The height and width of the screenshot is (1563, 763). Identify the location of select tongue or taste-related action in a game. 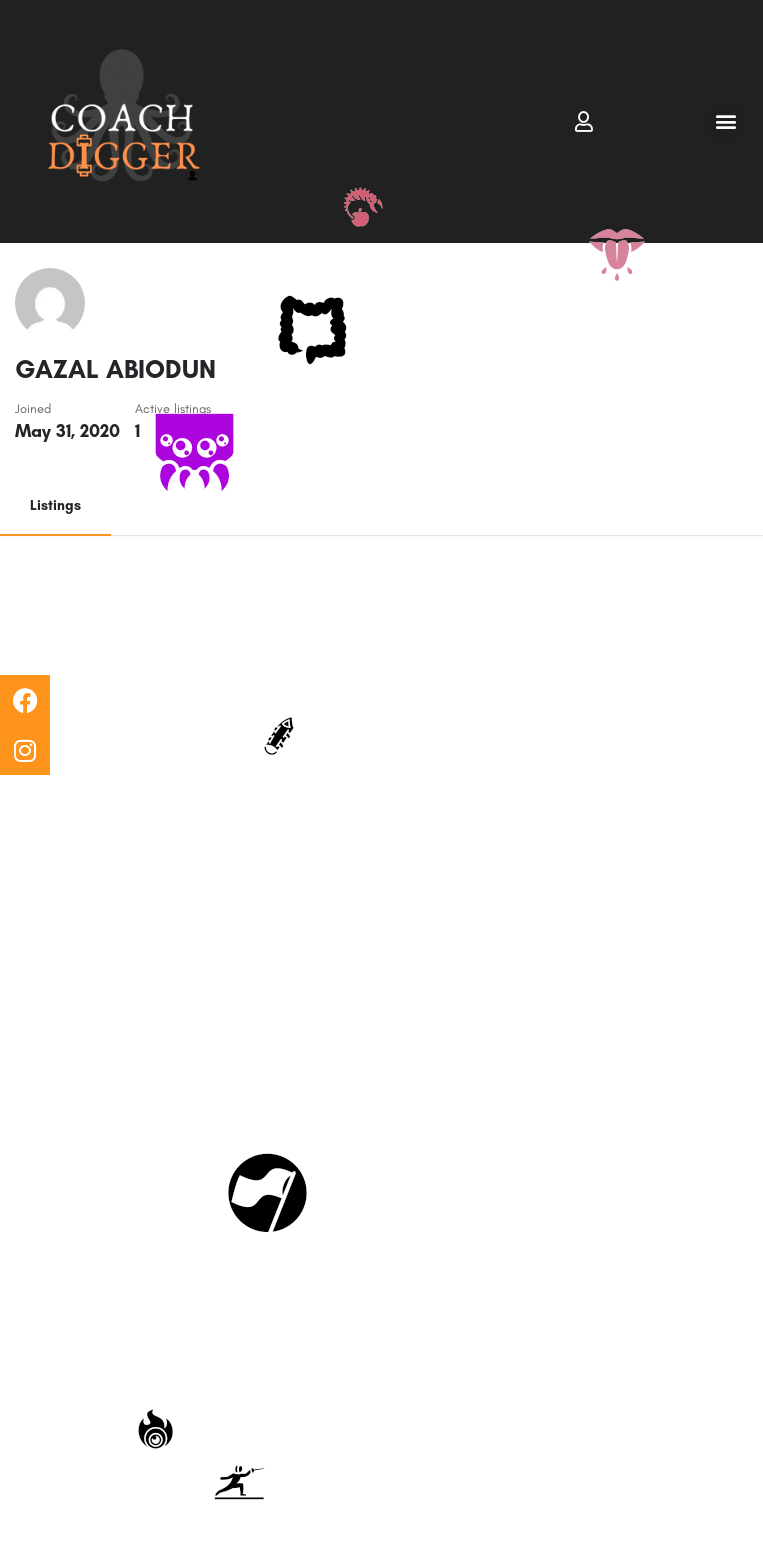
(617, 255).